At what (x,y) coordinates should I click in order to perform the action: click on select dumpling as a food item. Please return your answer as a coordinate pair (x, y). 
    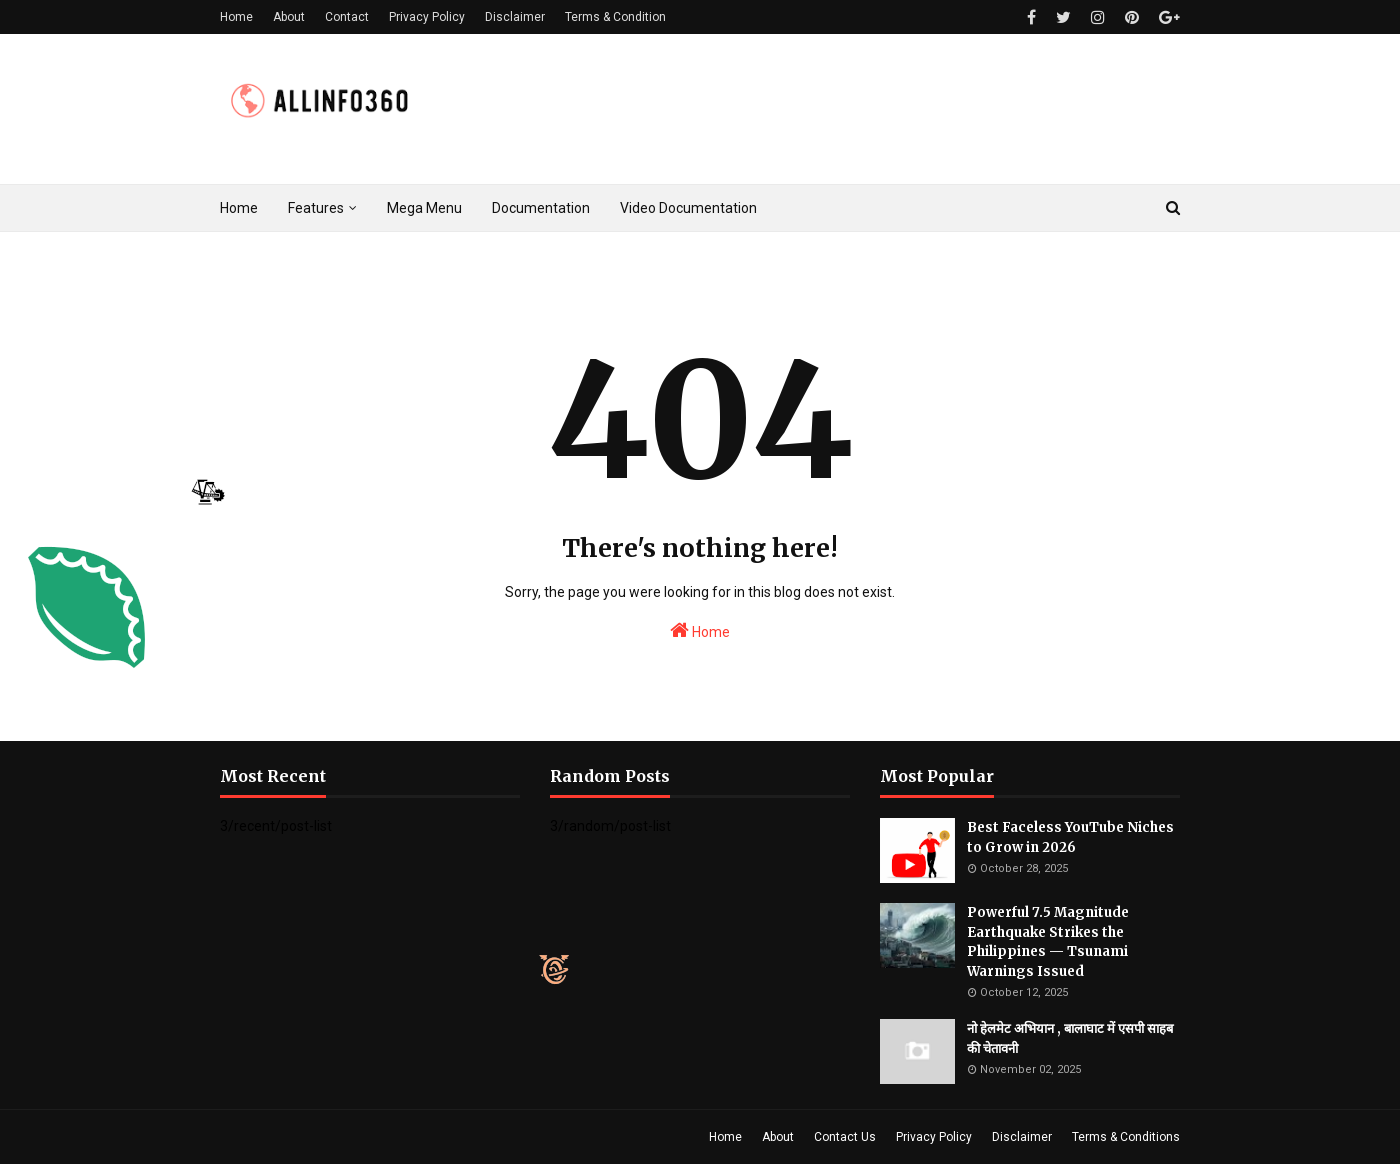
    Looking at the image, I should click on (86, 607).